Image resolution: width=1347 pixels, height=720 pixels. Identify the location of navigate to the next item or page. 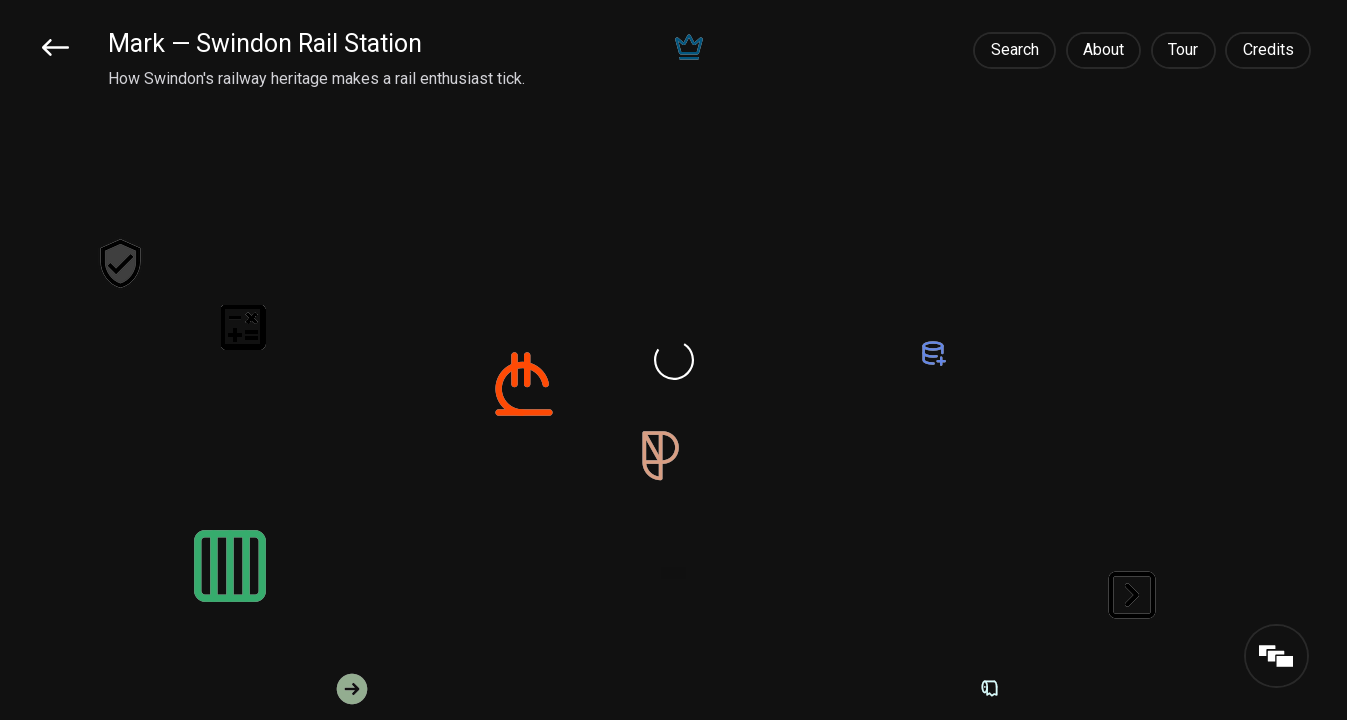
(1132, 595).